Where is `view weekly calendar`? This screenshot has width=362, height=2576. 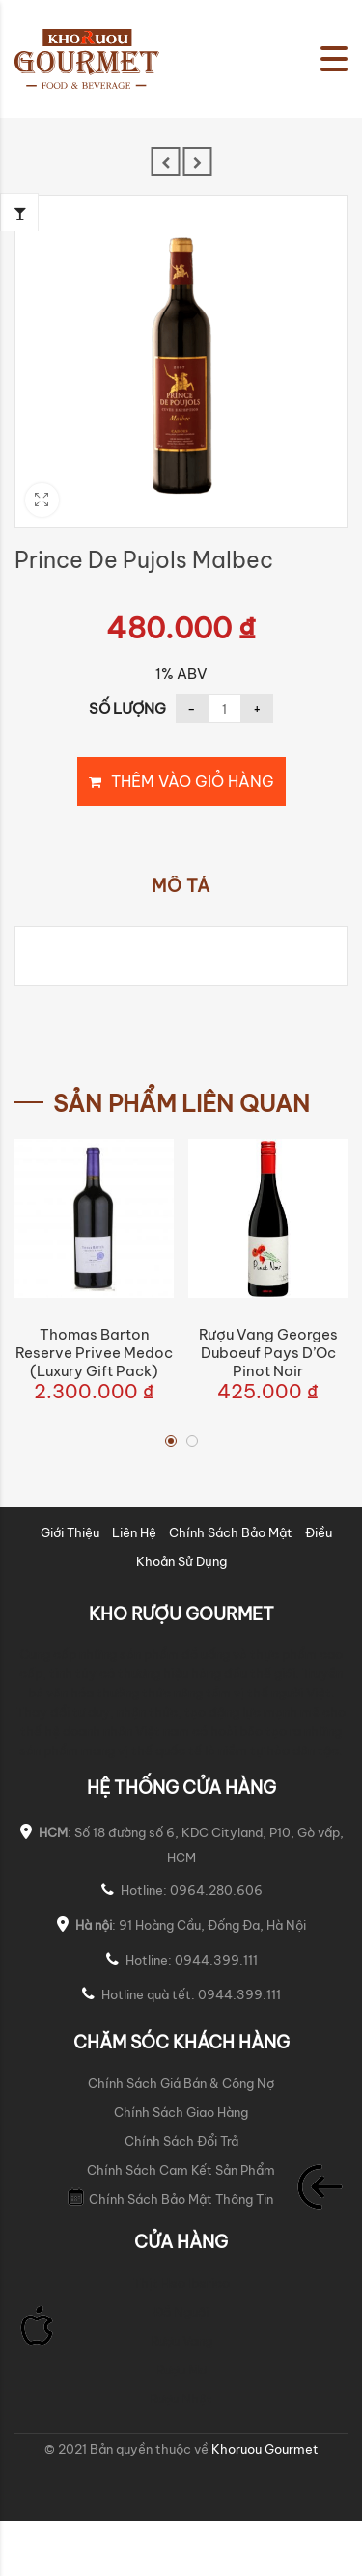 view weekly calendar is located at coordinates (75, 2196).